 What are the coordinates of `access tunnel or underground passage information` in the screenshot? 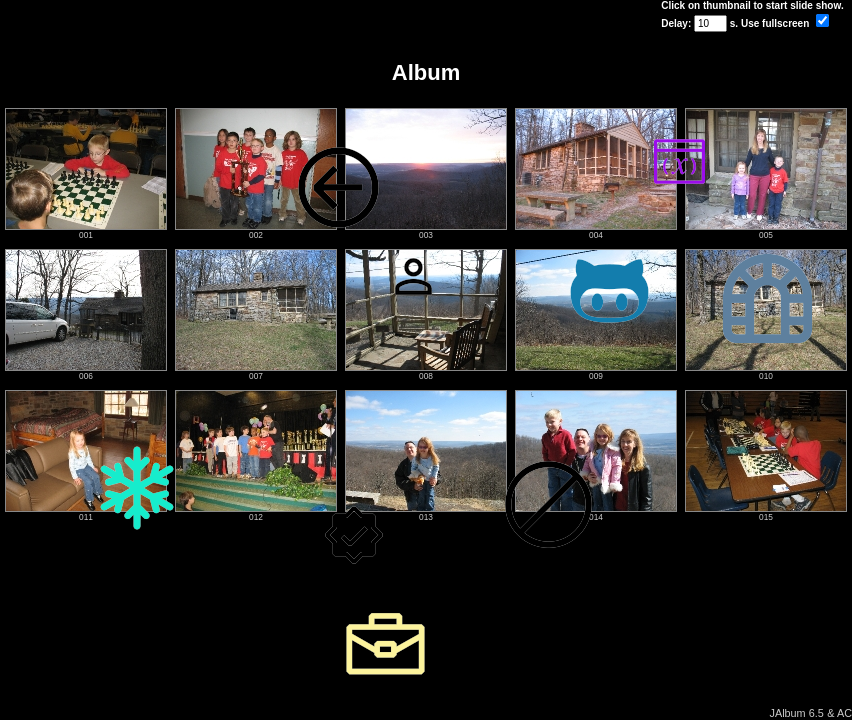 It's located at (767, 298).